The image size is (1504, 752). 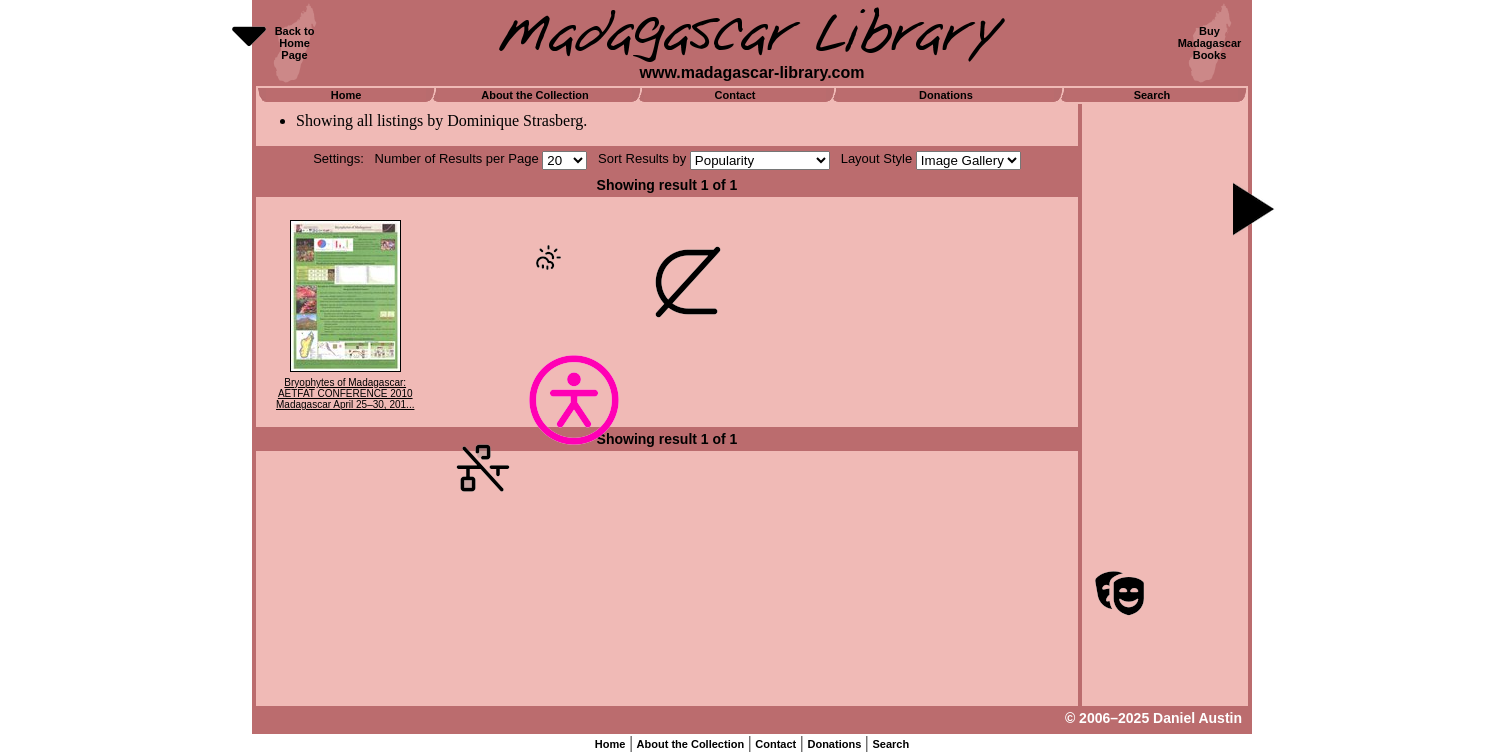 What do you see at coordinates (574, 400) in the screenshot?
I see `view user profile` at bounding box center [574, 400].